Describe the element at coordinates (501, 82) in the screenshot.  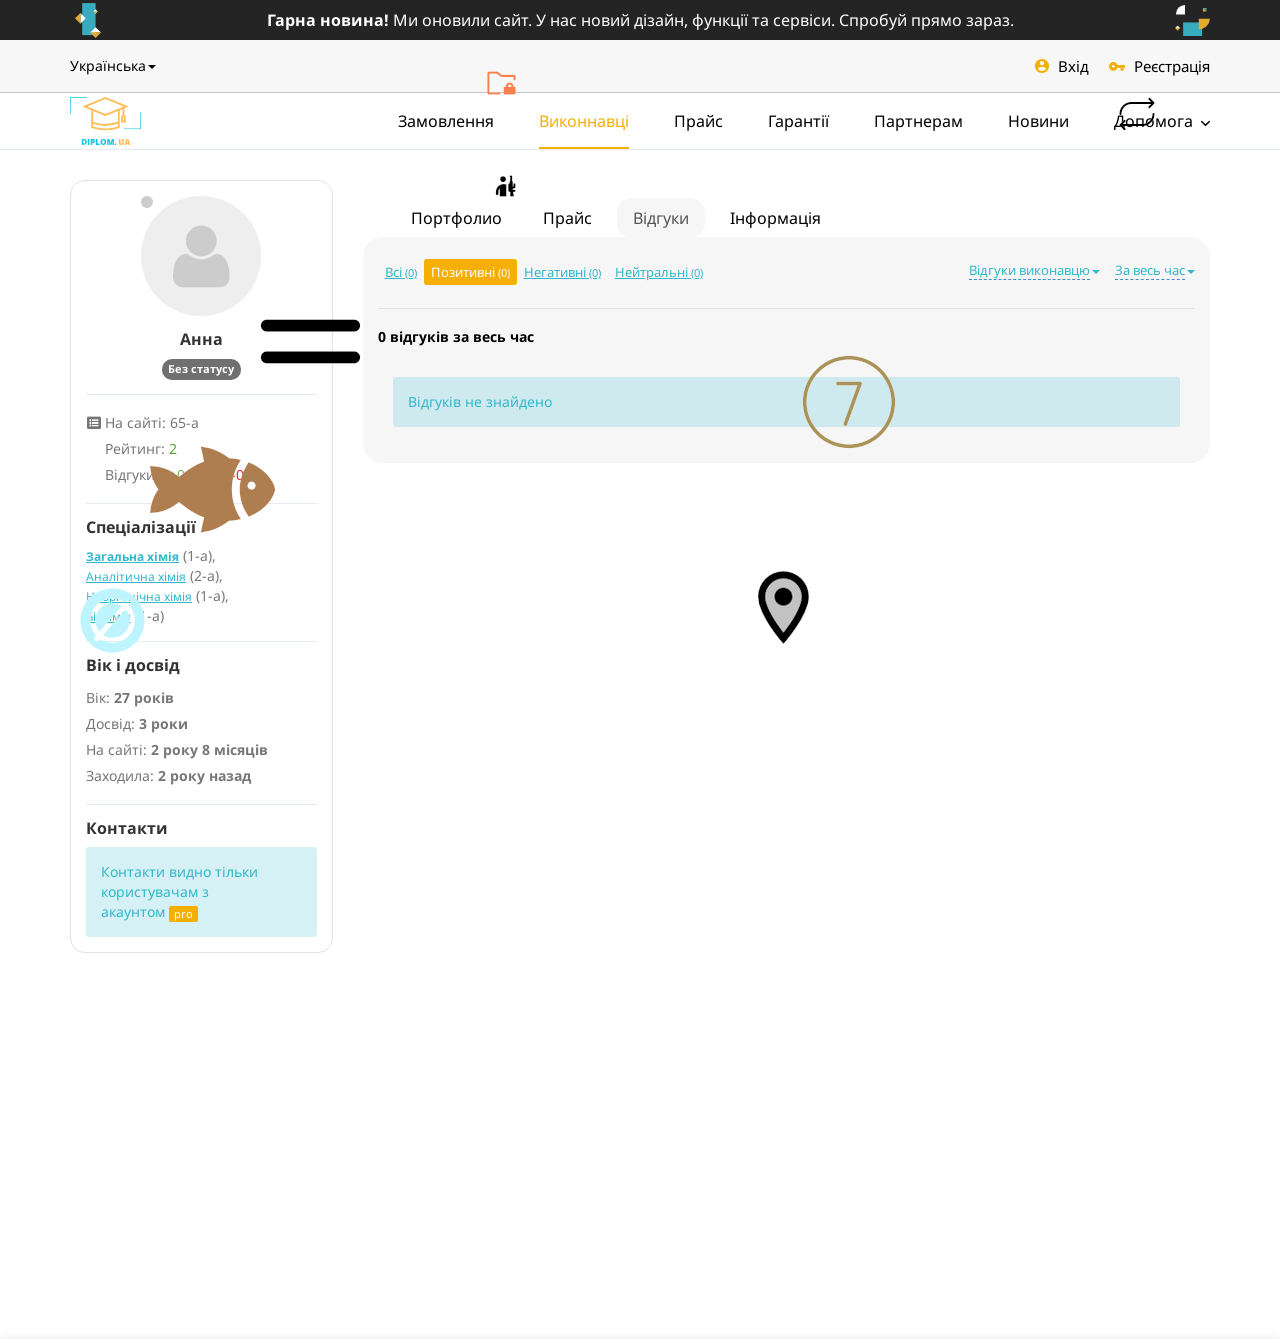
I see `access a password-protected folder` at that location.